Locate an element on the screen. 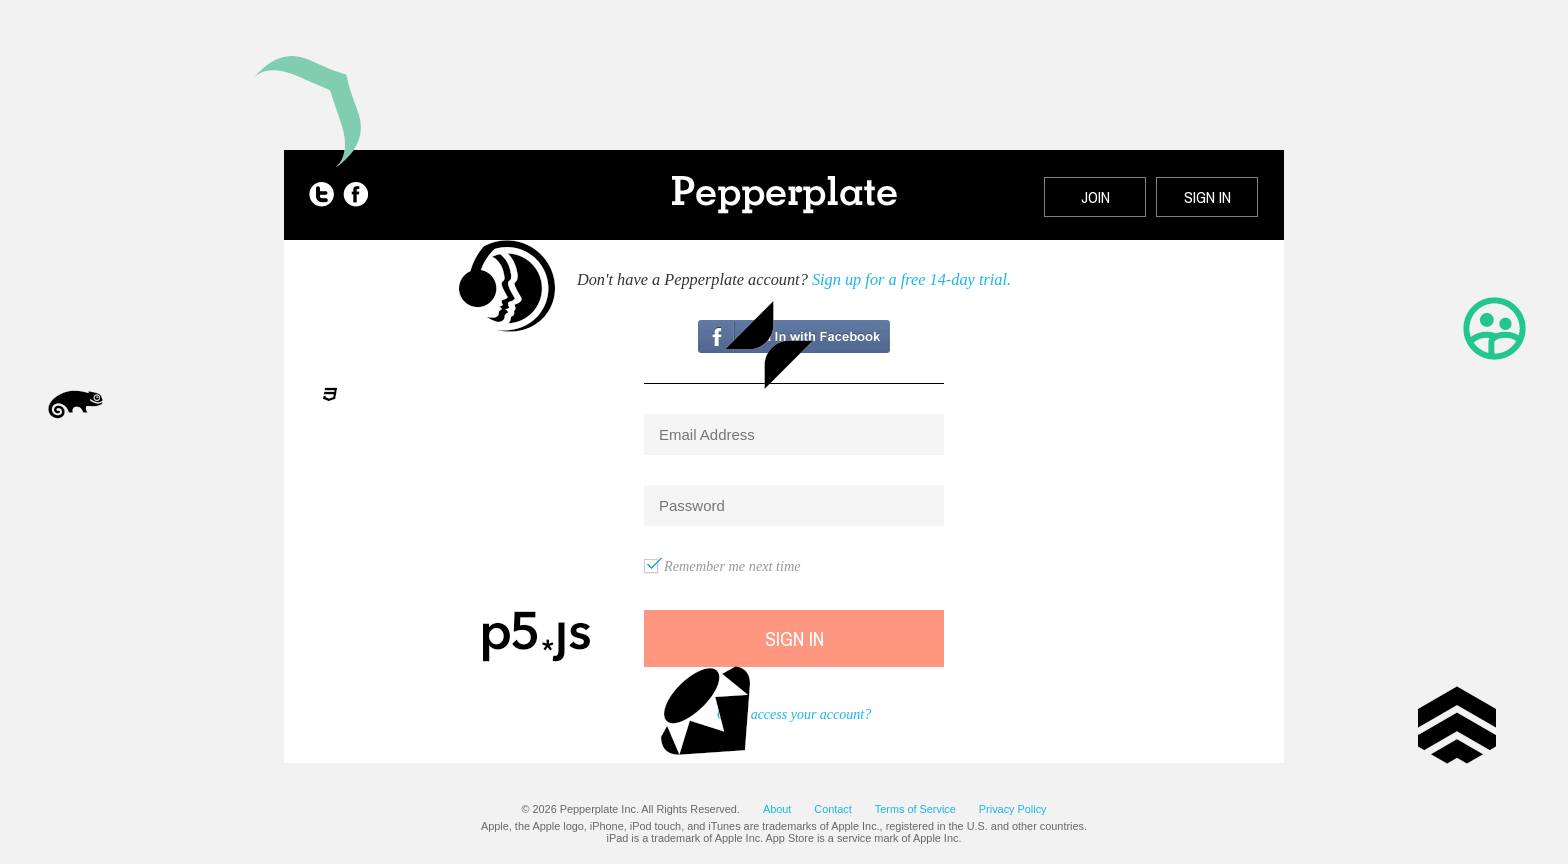 The width and height of the screenshot is (1568, 864). openSUSE Linux distribution logo is located at coordinates (75, 404).